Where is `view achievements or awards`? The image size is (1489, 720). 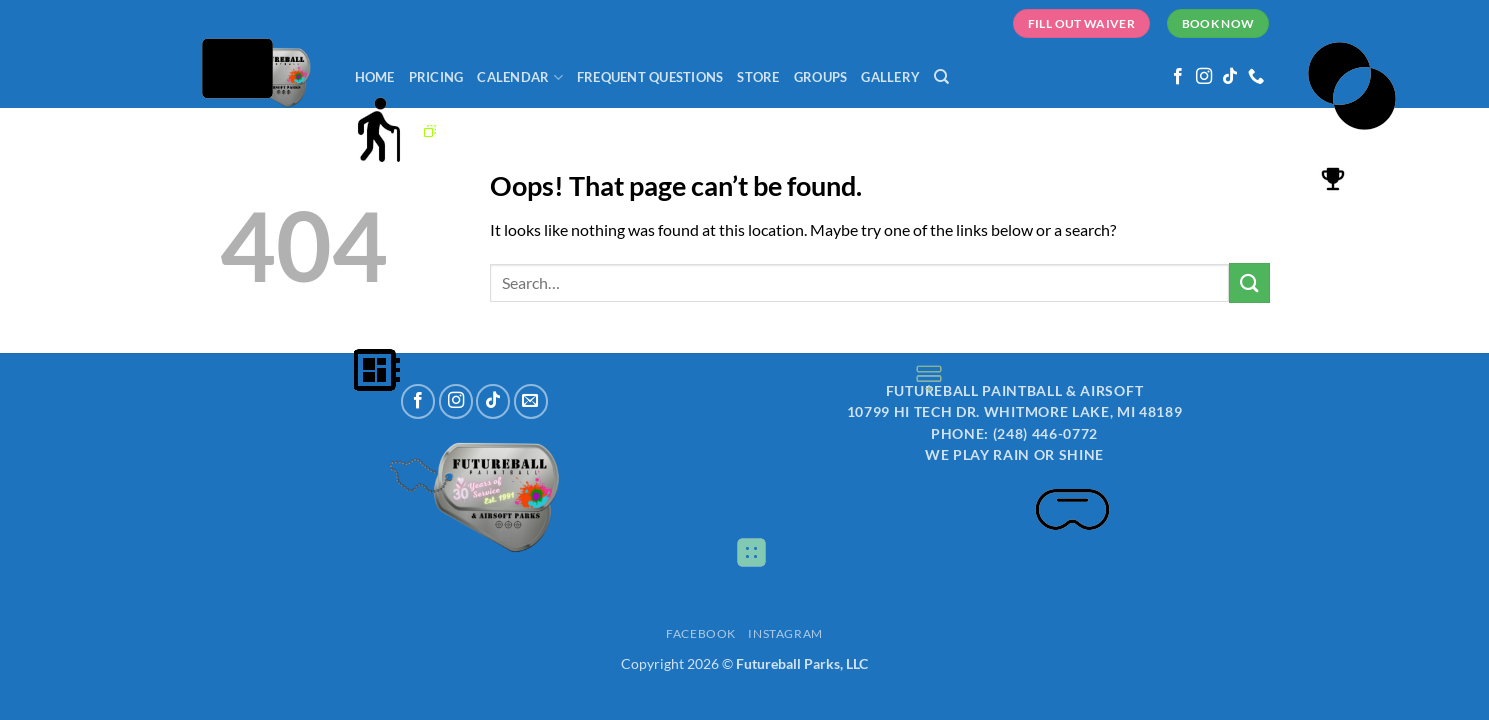
view achievements or awards is located at coordinates (1333, 179).